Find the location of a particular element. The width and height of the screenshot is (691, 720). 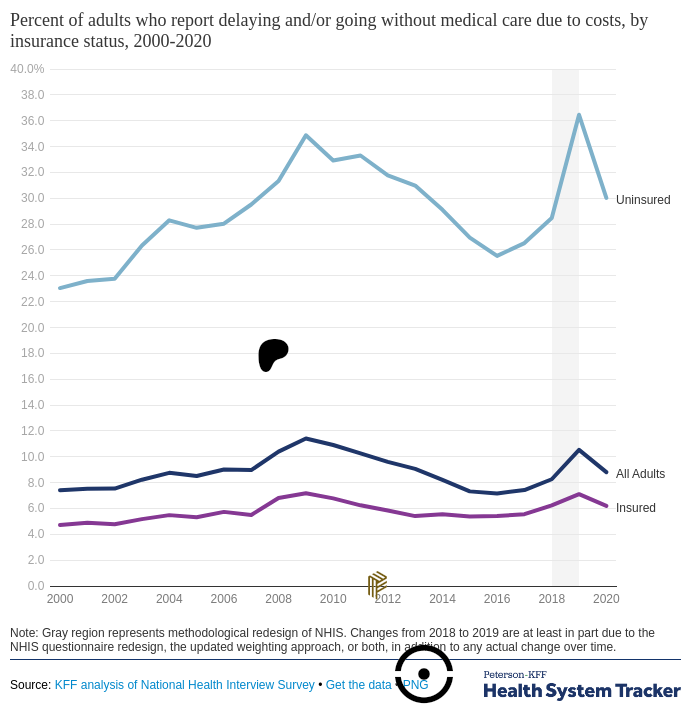

link to Pusher real-time messaging services is located at coordinates (377, 585).